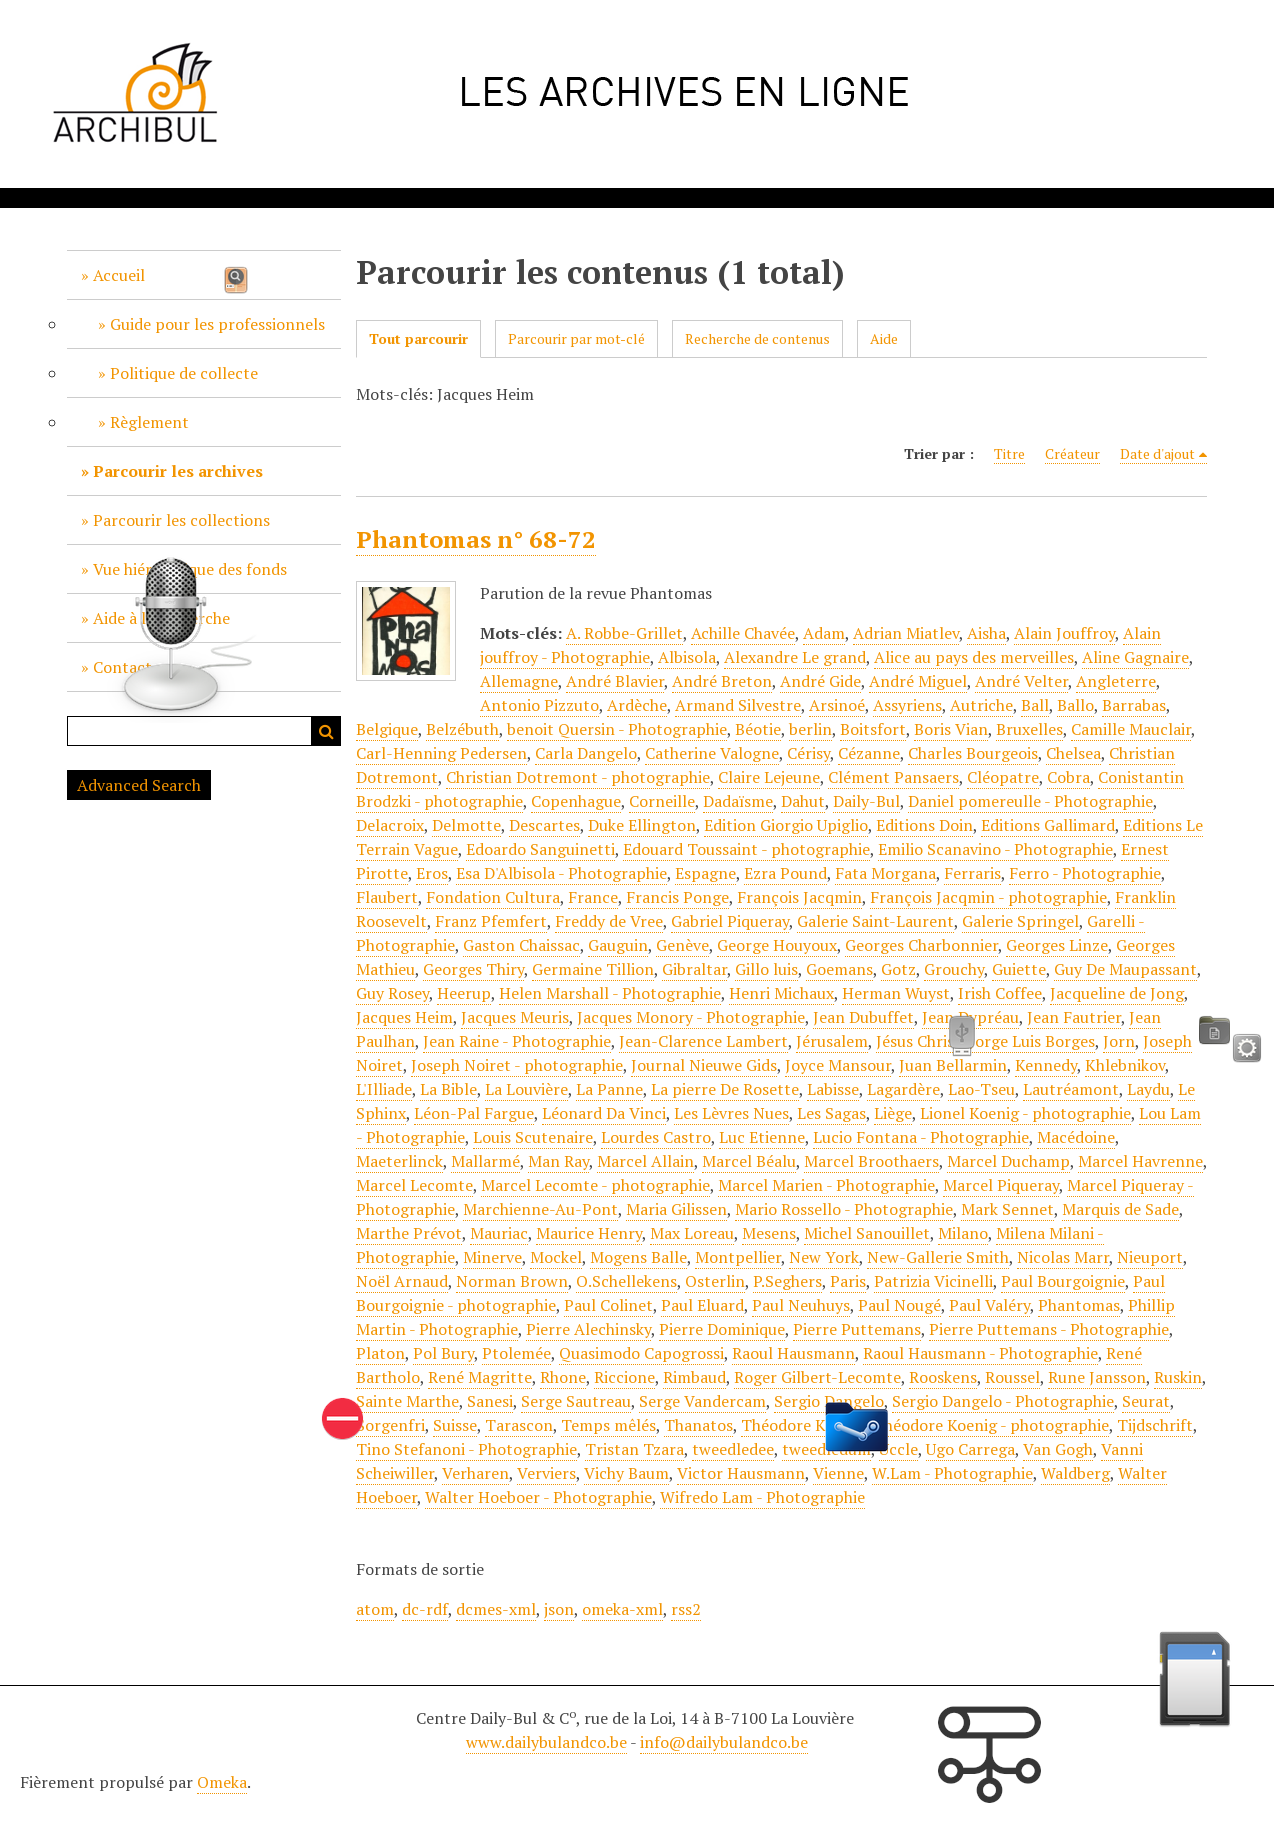 The image size is (1274, 1838). I want to click on configure network proxy settings, so click(989, 1751).